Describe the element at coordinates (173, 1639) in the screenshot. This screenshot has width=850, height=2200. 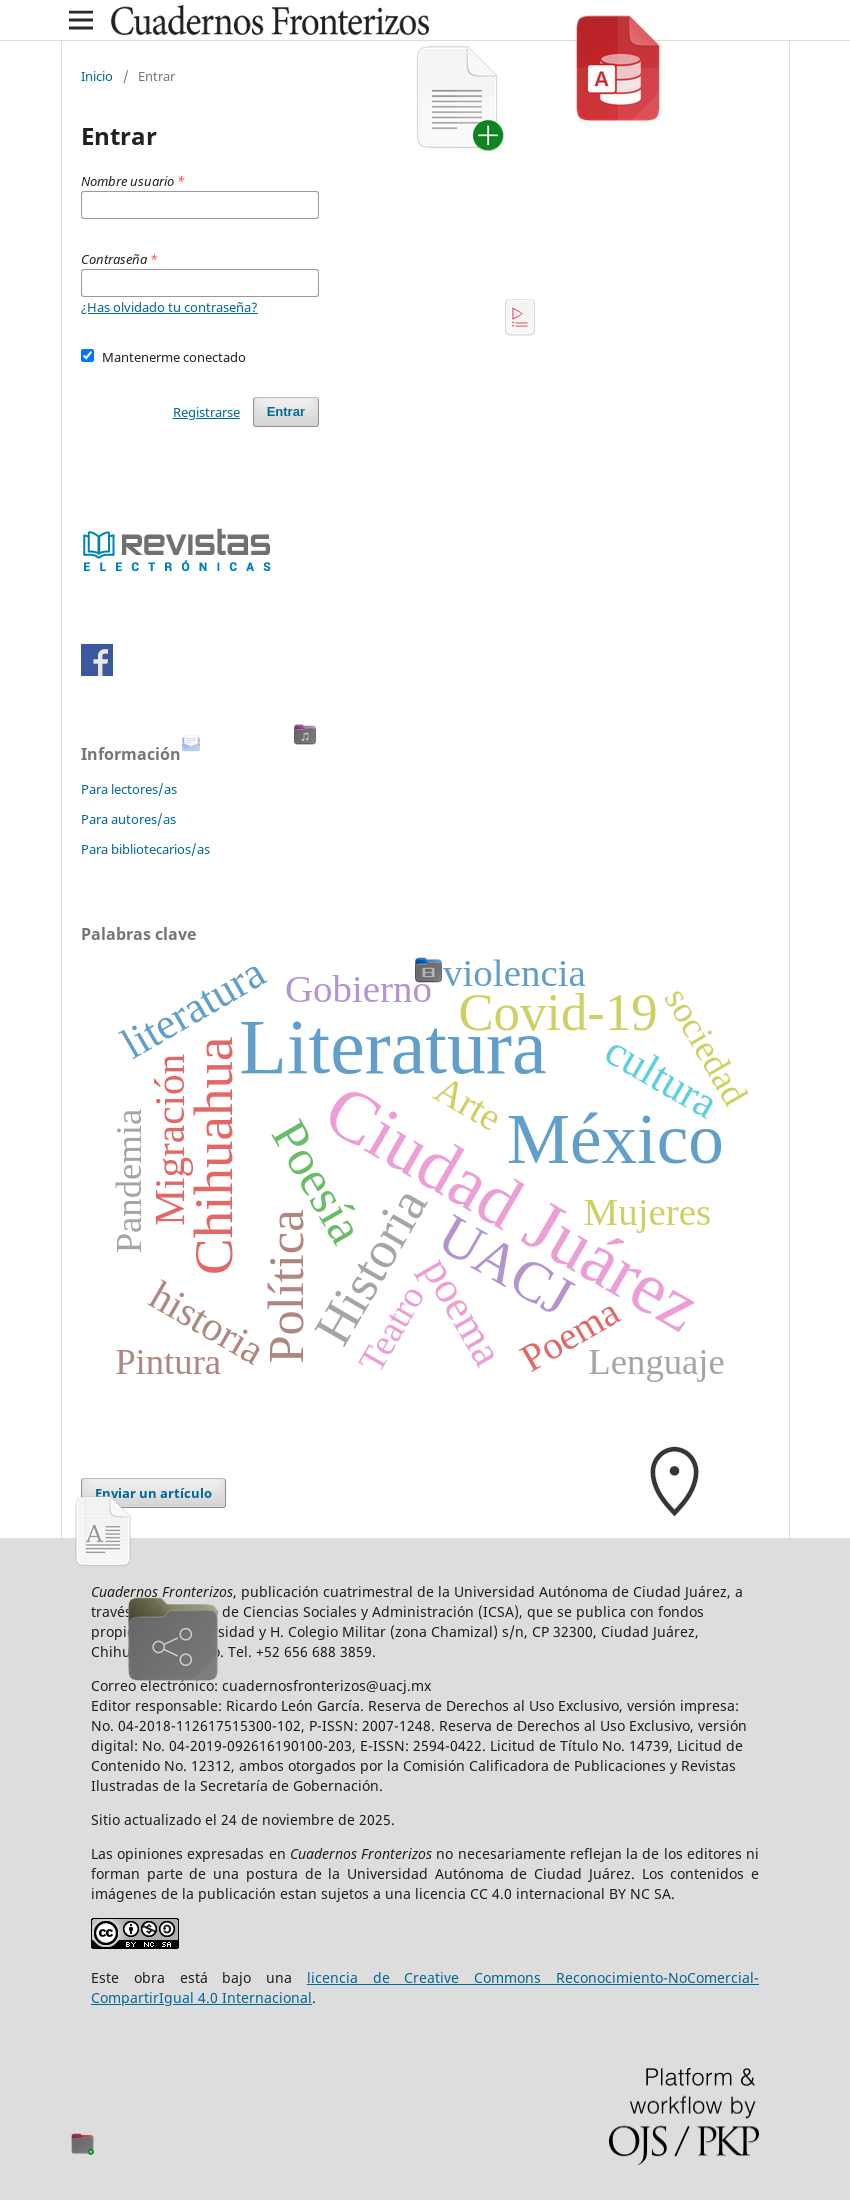
I see `access your public shared folder` at that location.